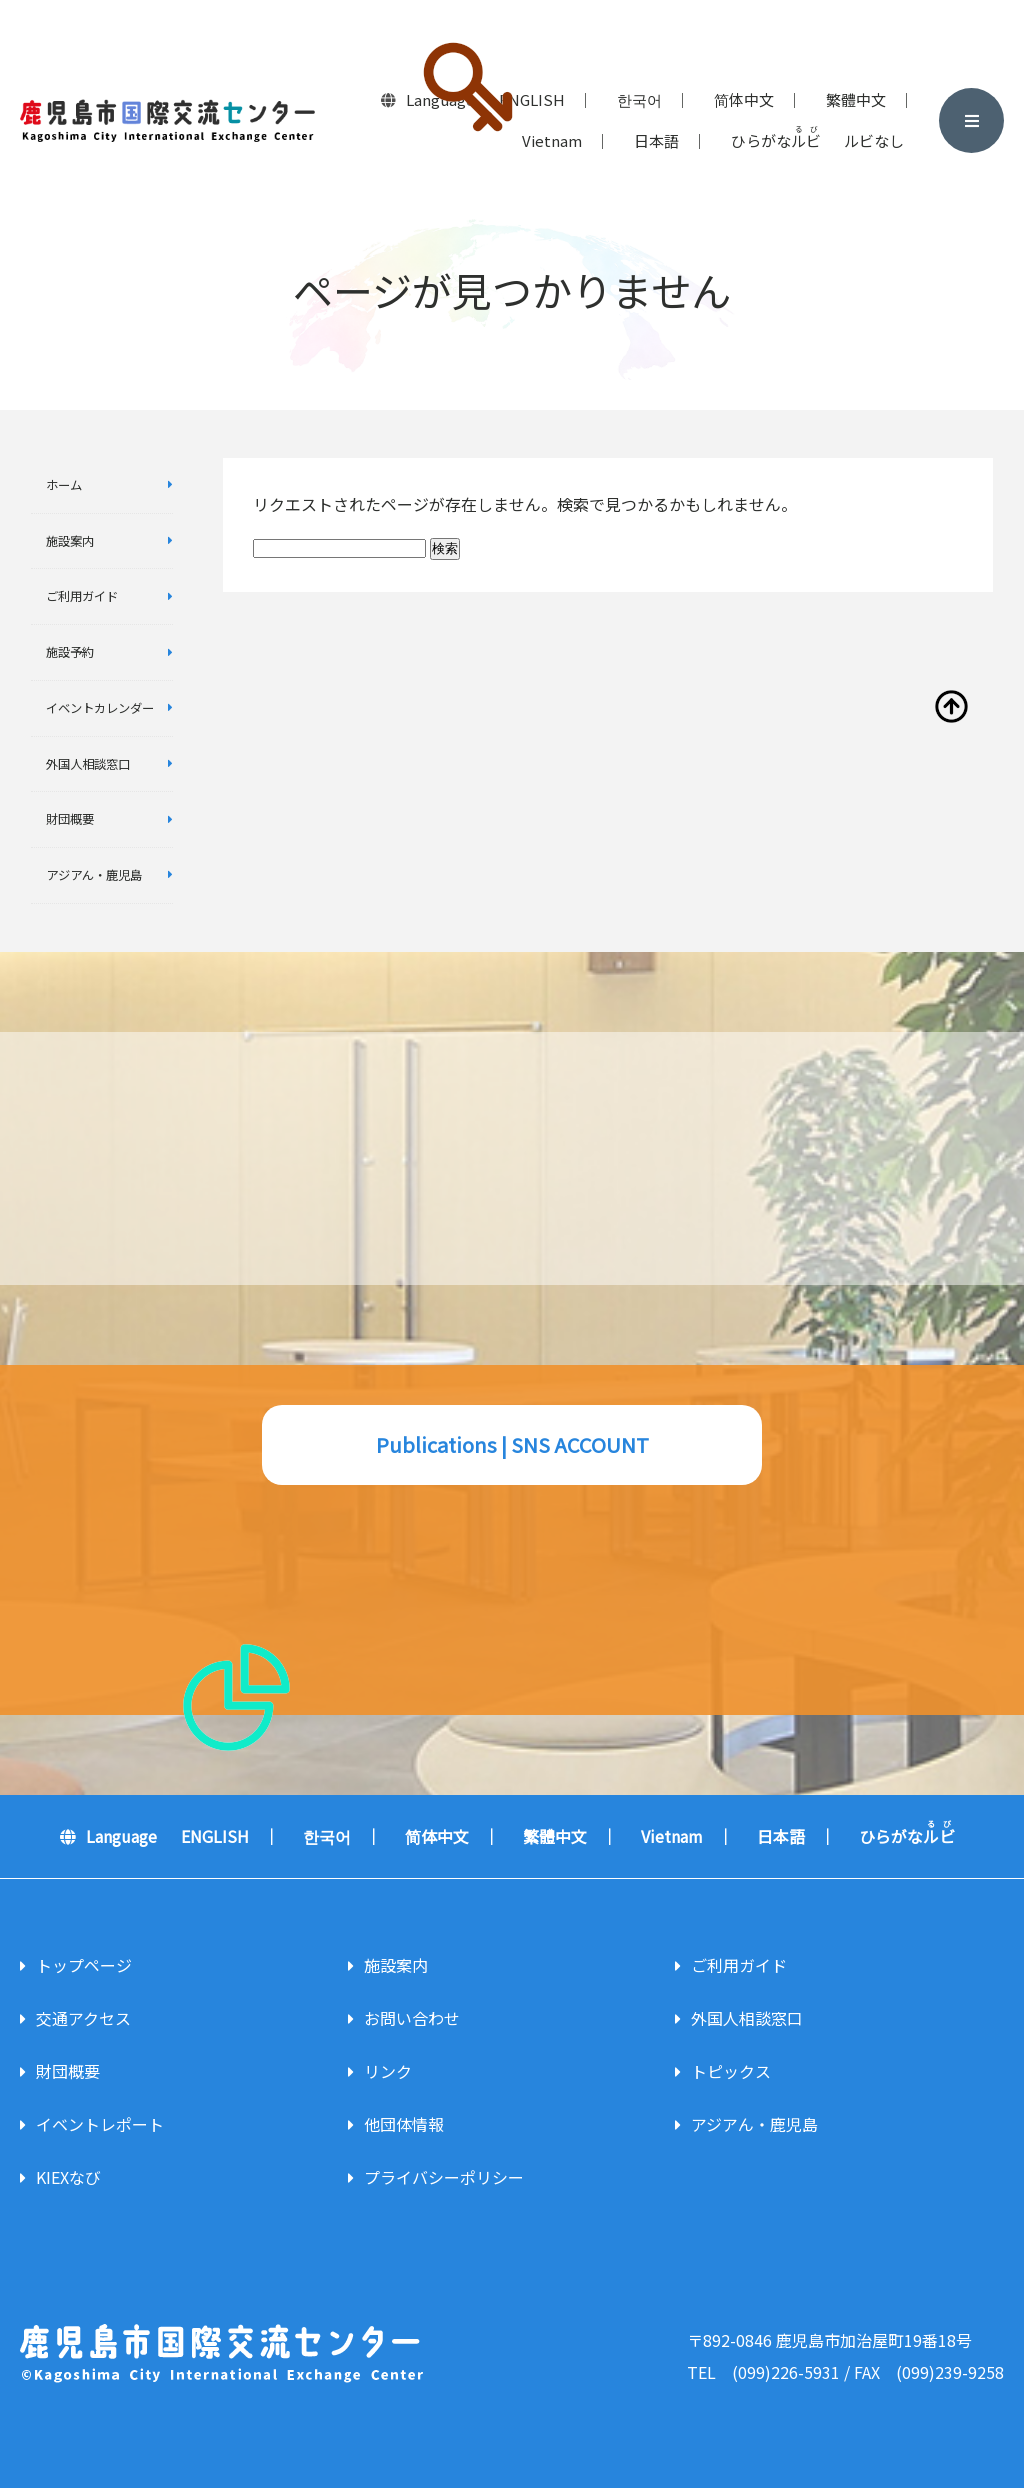 This screenshot has height=2488, width=1024. Describe the element at coordinates (236, 1697) in the screenshot. I see `view analytics or statistics breakdown` at that location.